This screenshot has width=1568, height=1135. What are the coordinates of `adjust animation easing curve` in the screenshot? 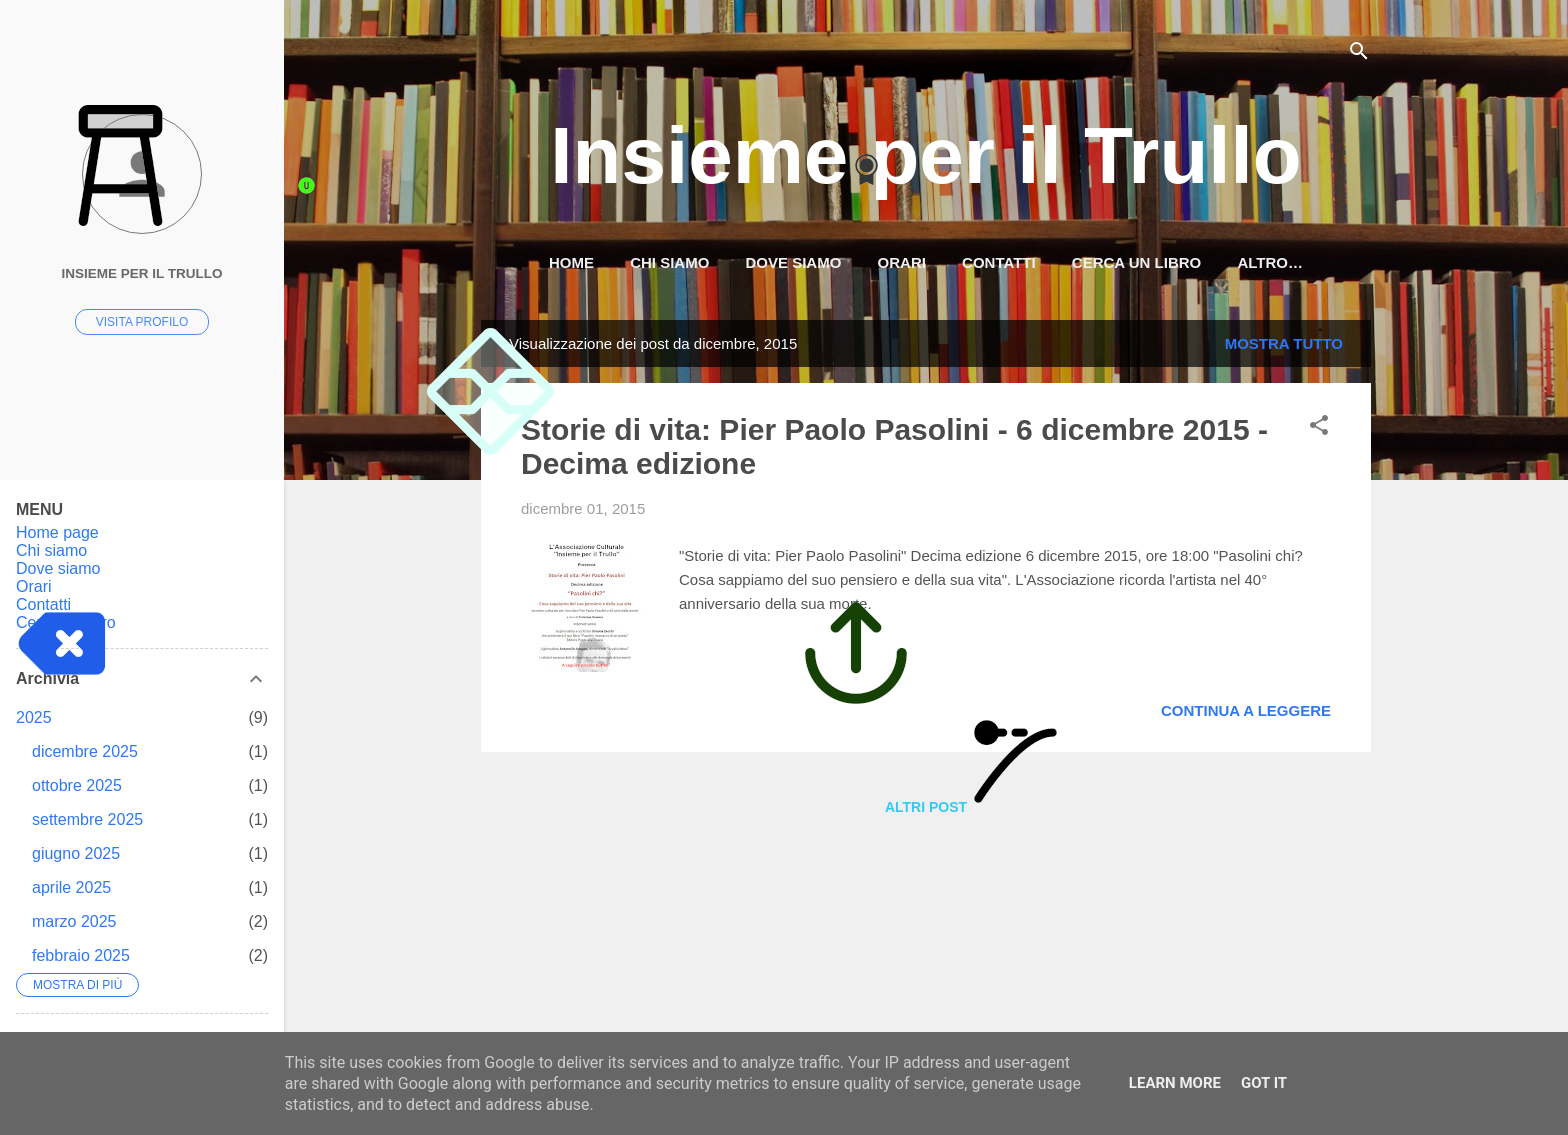 It's located at (1015, 761).